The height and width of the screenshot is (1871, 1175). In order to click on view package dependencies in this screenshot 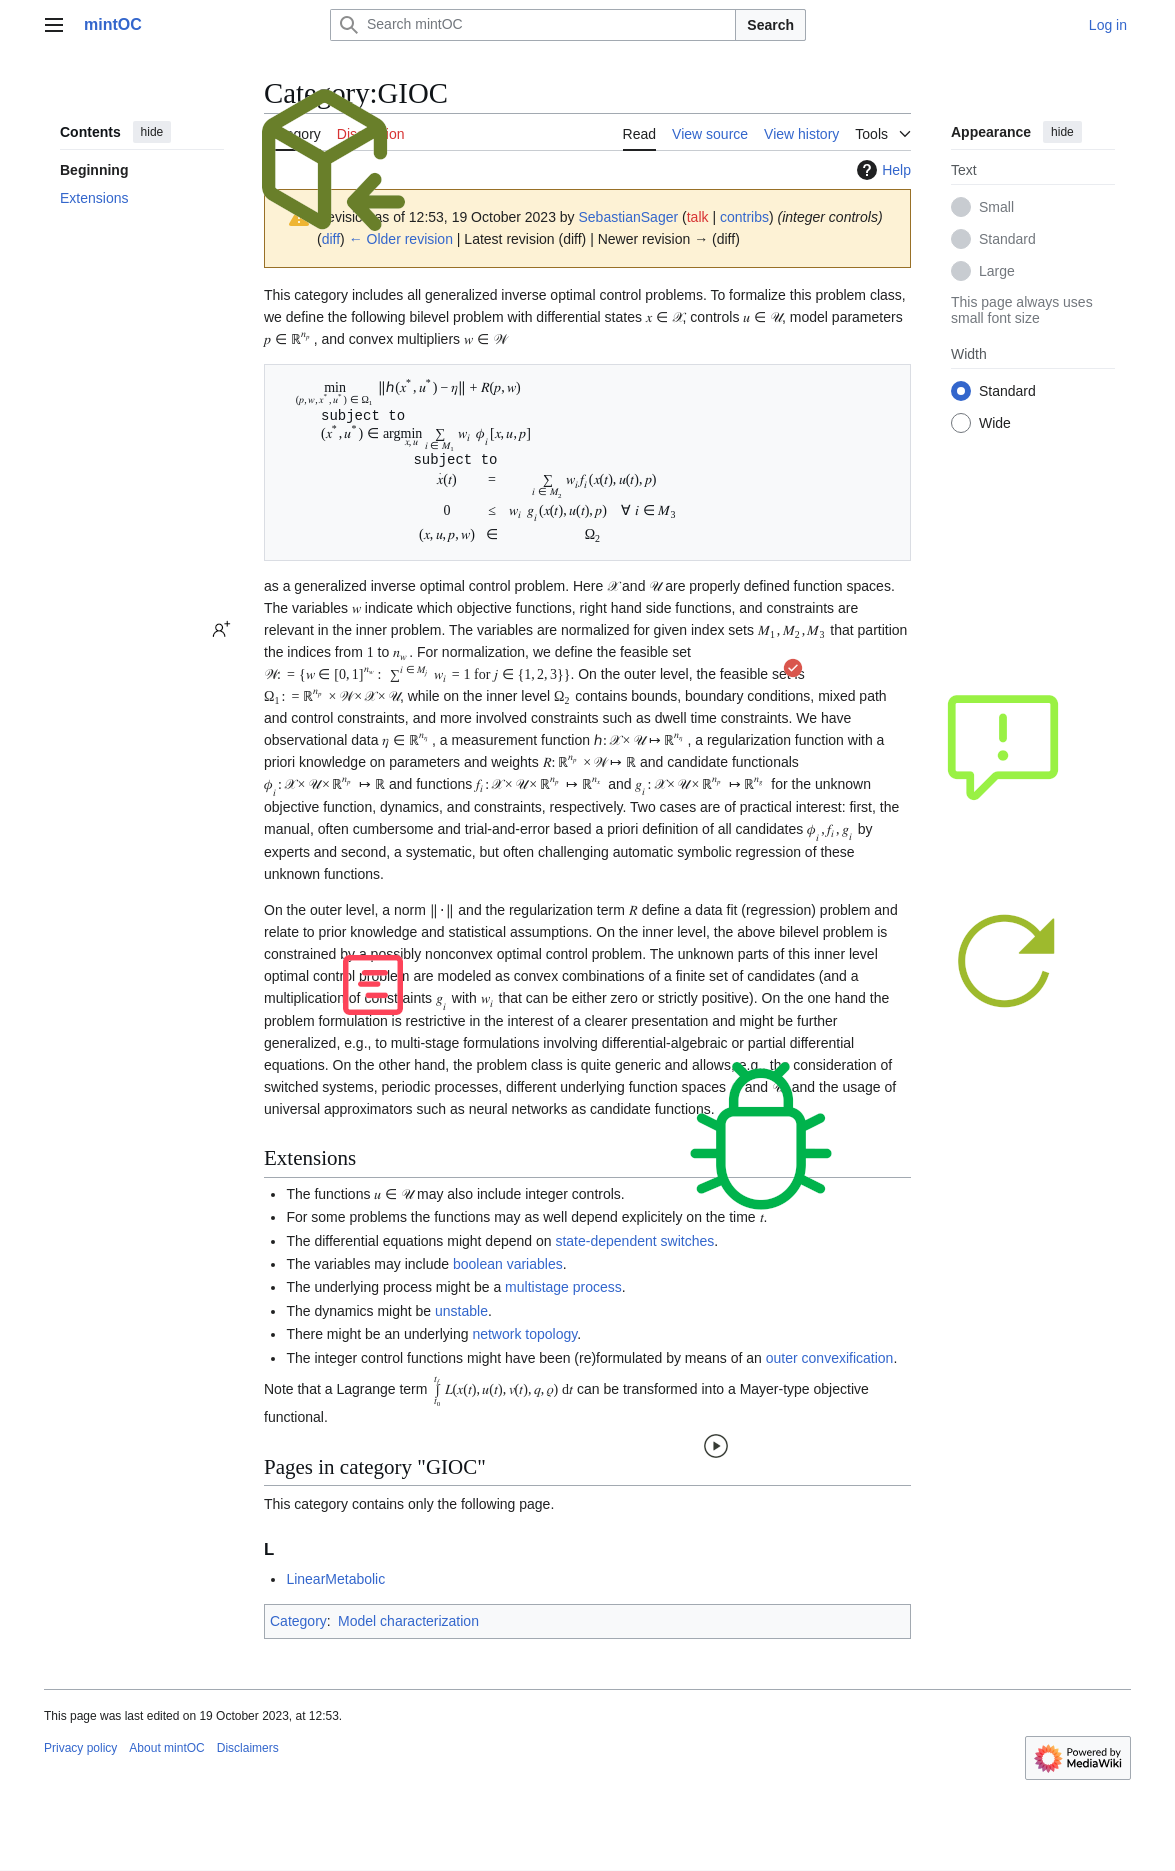, I will do `click(333, 159)`.